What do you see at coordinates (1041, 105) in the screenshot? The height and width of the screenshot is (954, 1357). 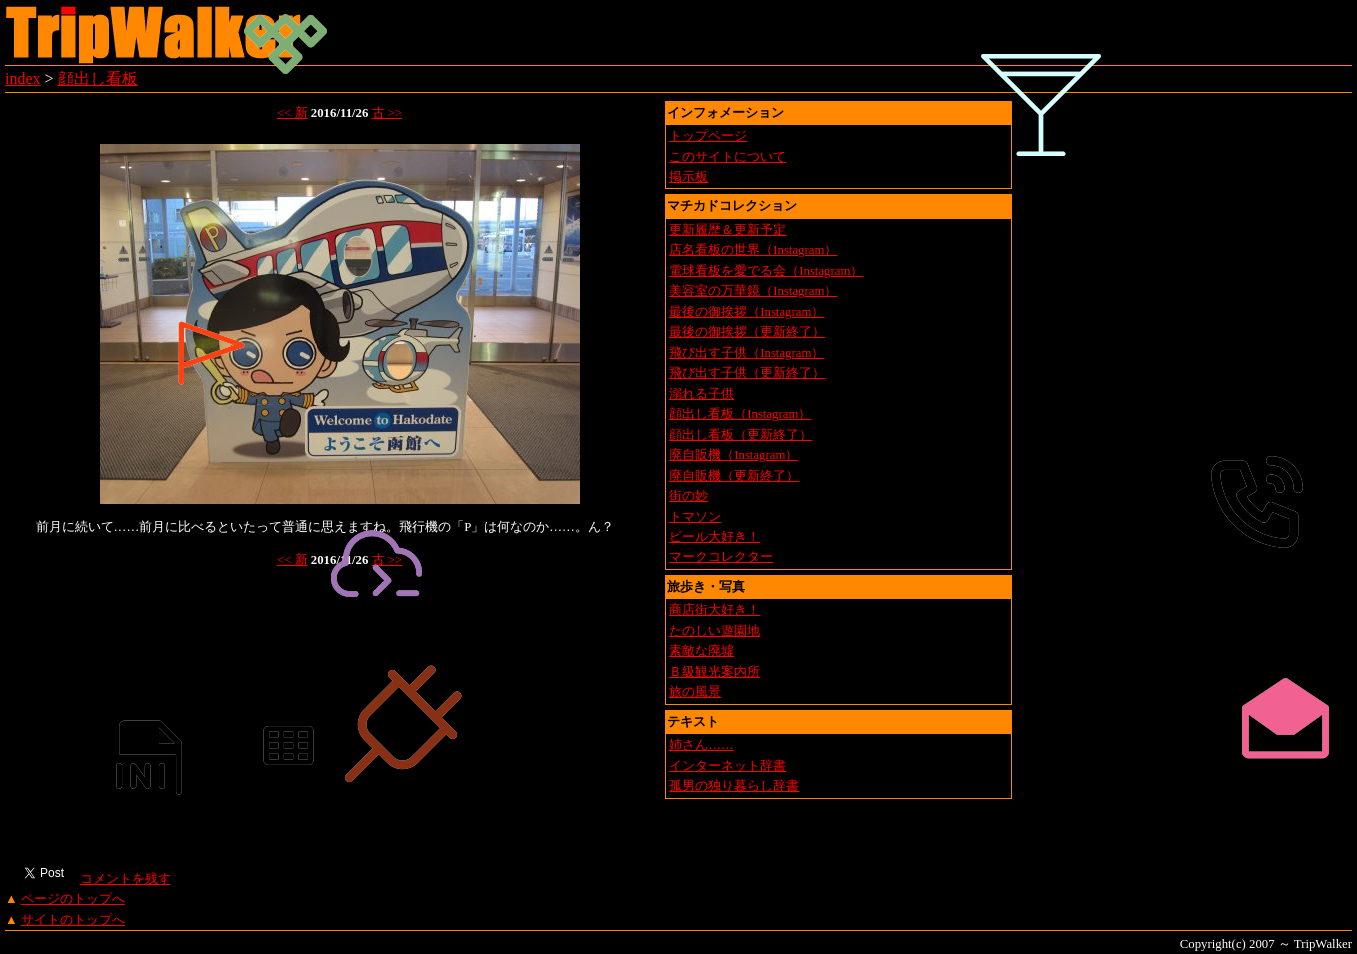 I see `browse cocktail or drink recipes` at bounding box center [1041, 105].